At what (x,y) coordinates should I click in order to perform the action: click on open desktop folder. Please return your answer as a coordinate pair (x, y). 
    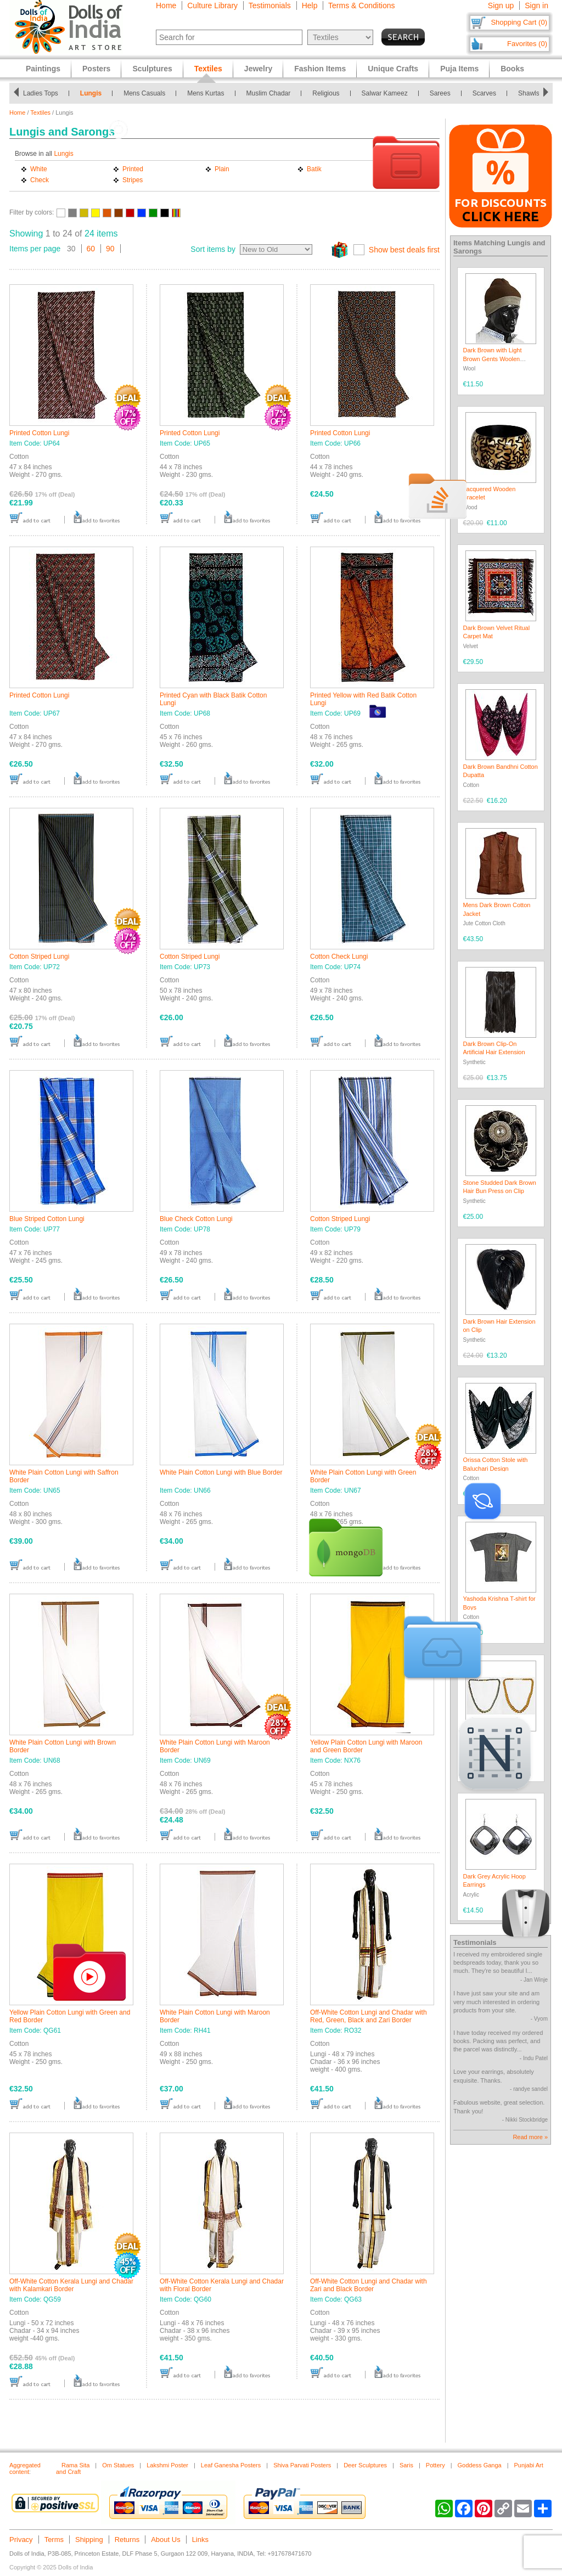
    Looking at the image, I should click on (406, 162).